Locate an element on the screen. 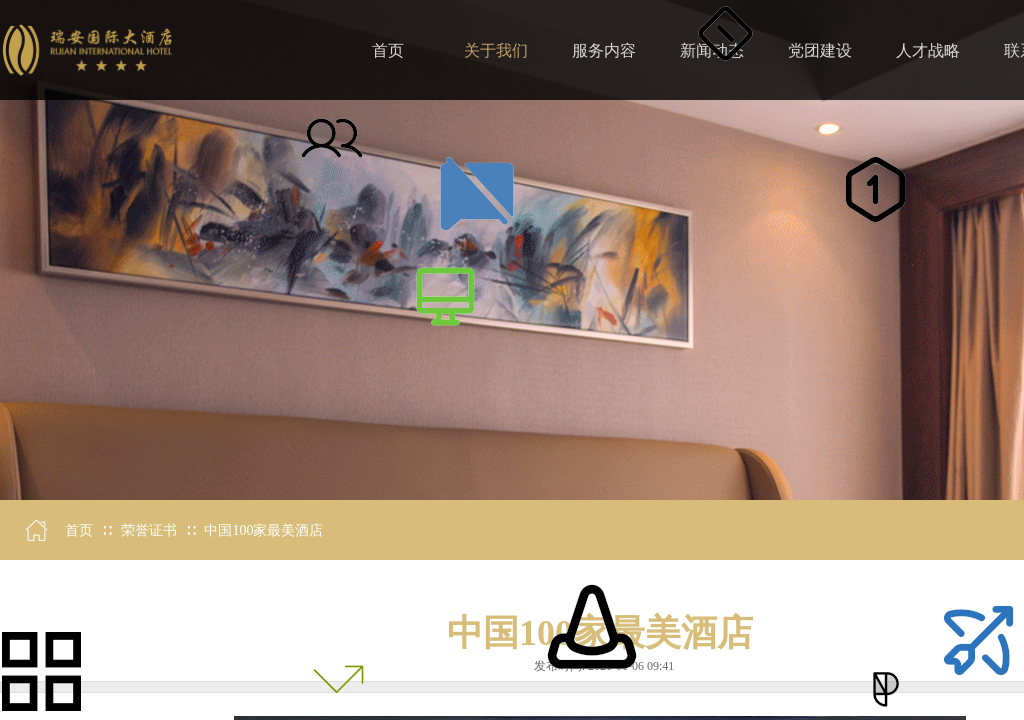  reply to a message is located at coordinates (338, 677).